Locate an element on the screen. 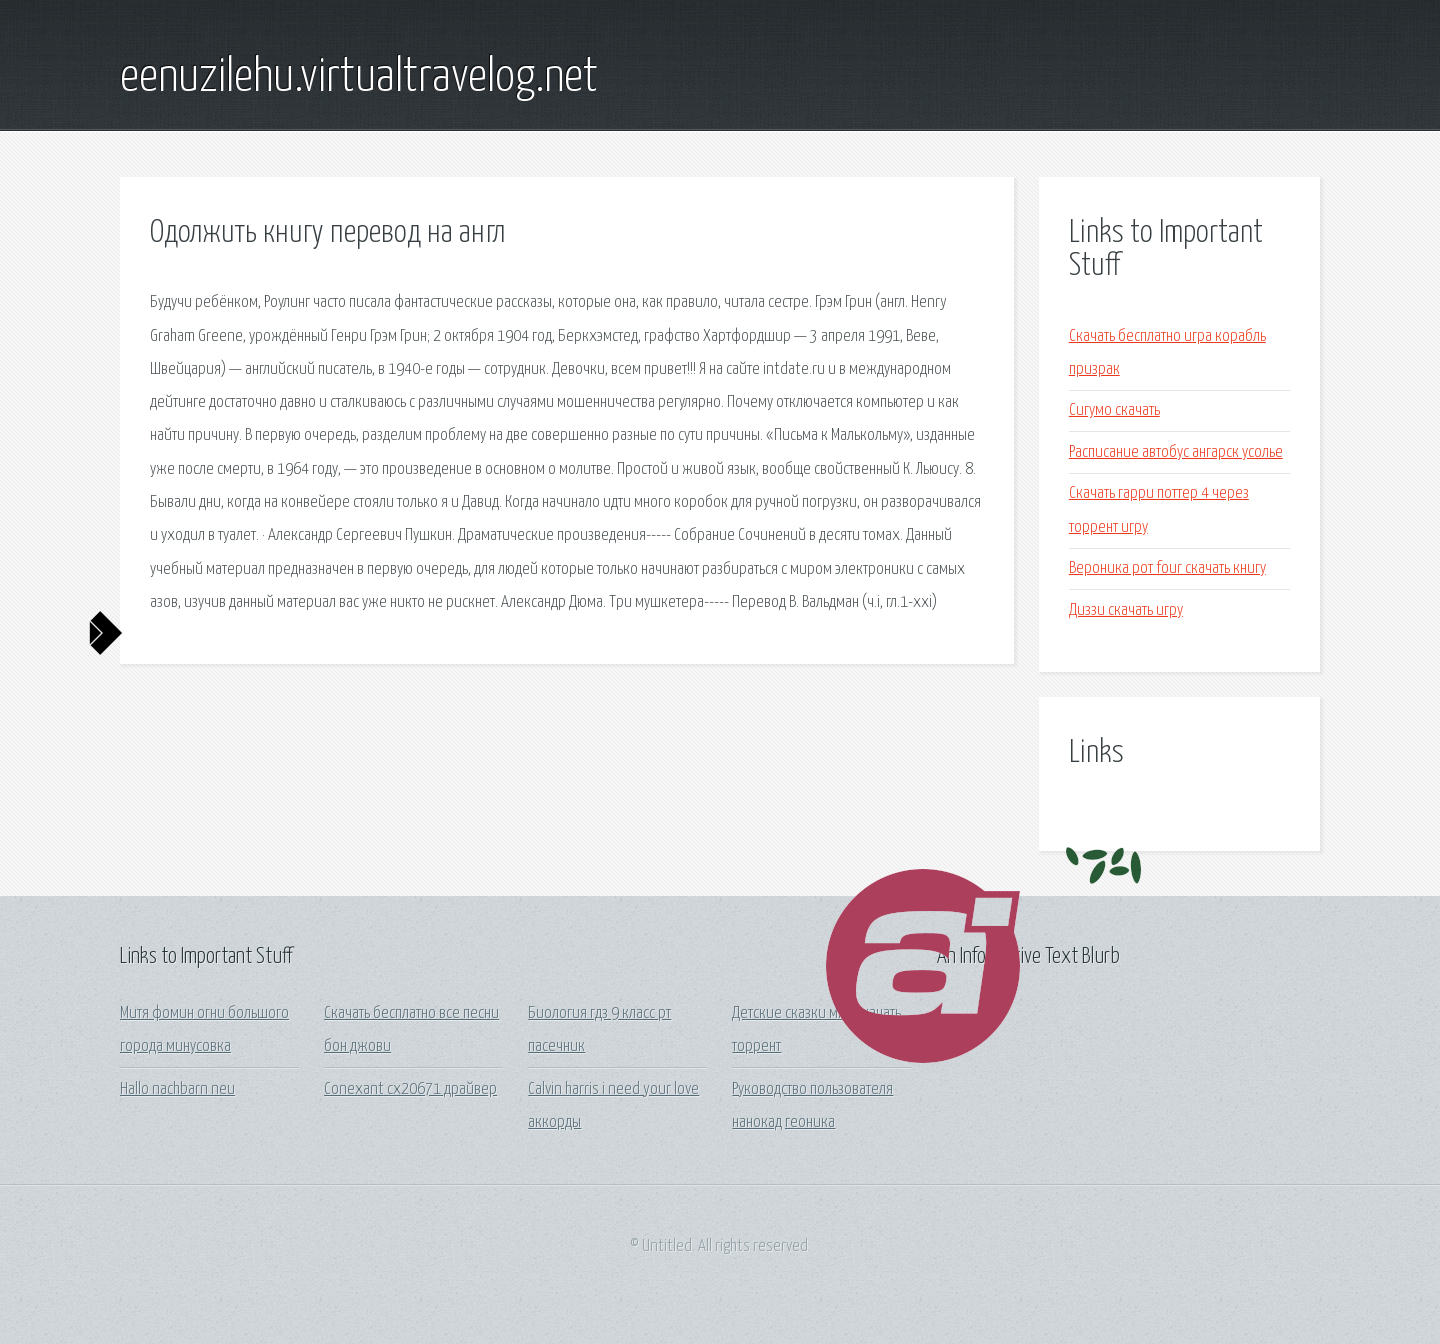 The width and height of the screenshot is (1440, 1344). open collabora online document editor is located at coordinates (106, 633).